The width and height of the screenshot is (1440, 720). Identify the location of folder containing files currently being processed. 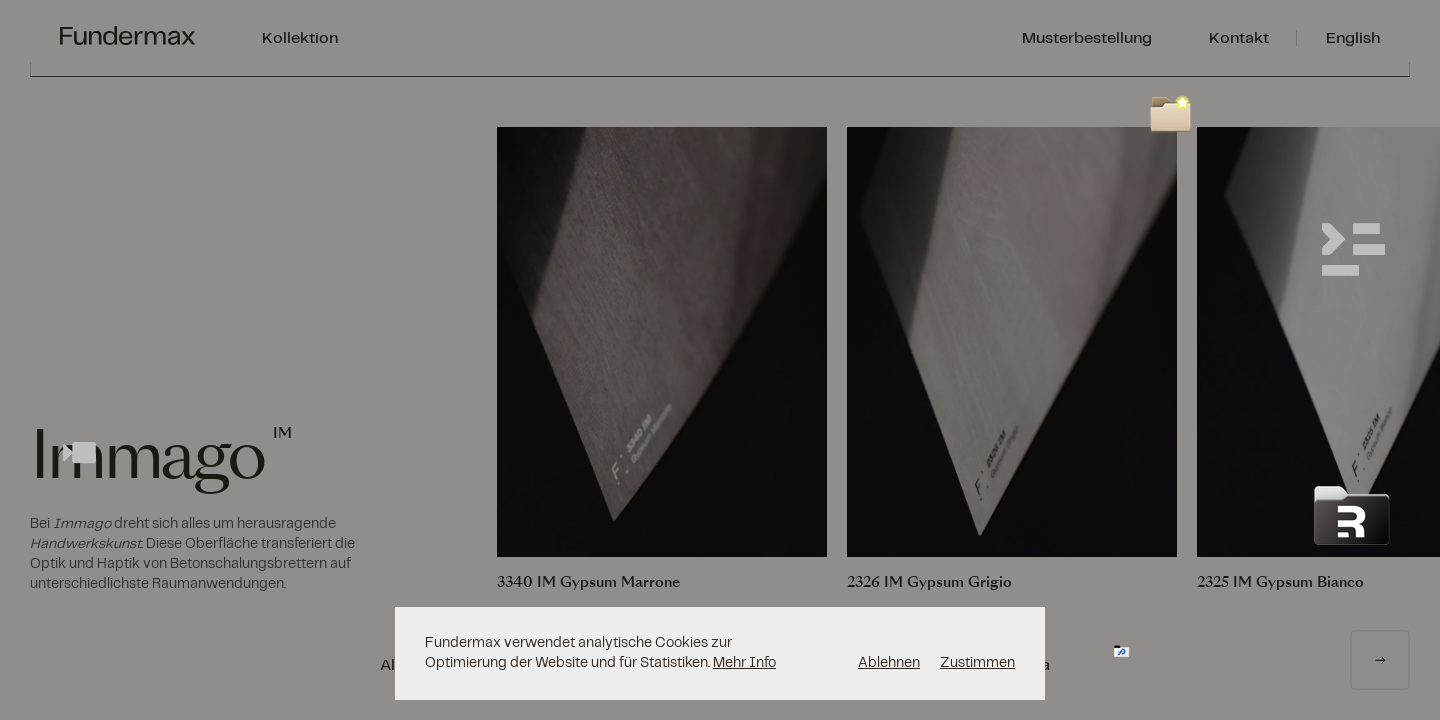
(1121, 651).